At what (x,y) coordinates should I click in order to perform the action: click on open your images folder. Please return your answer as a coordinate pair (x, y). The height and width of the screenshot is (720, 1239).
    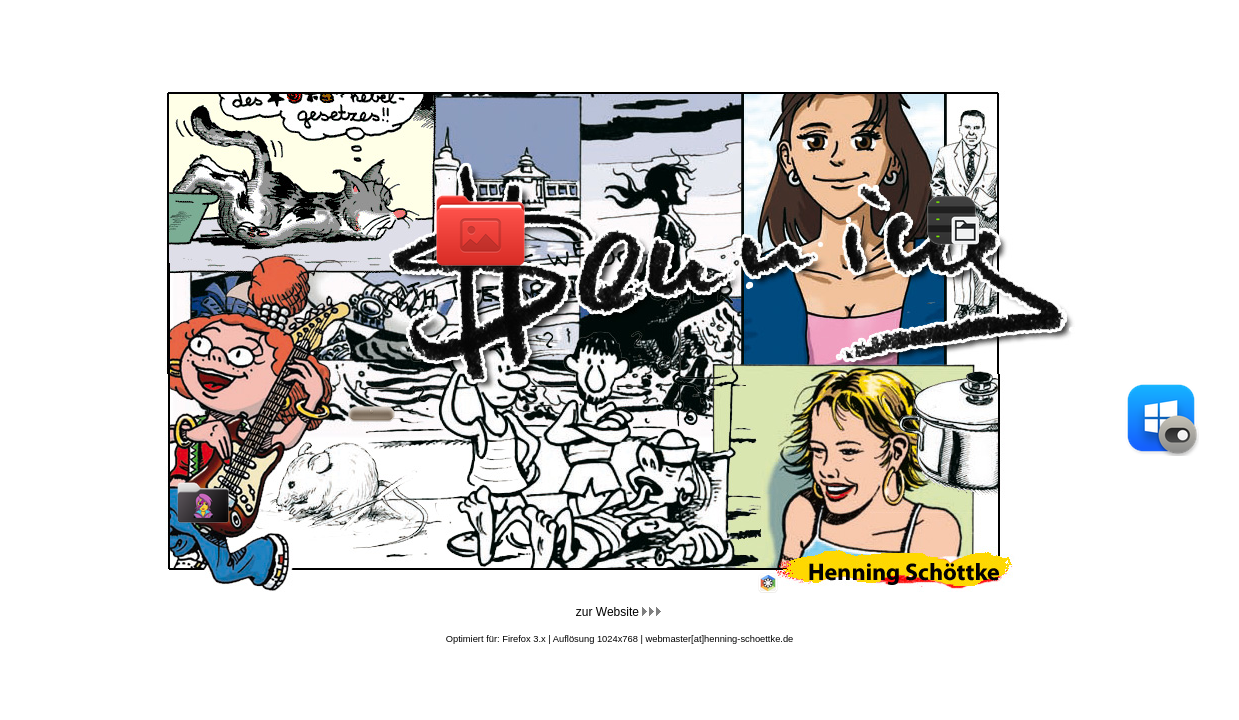
    Looking at the image, I should click on (480, 230).